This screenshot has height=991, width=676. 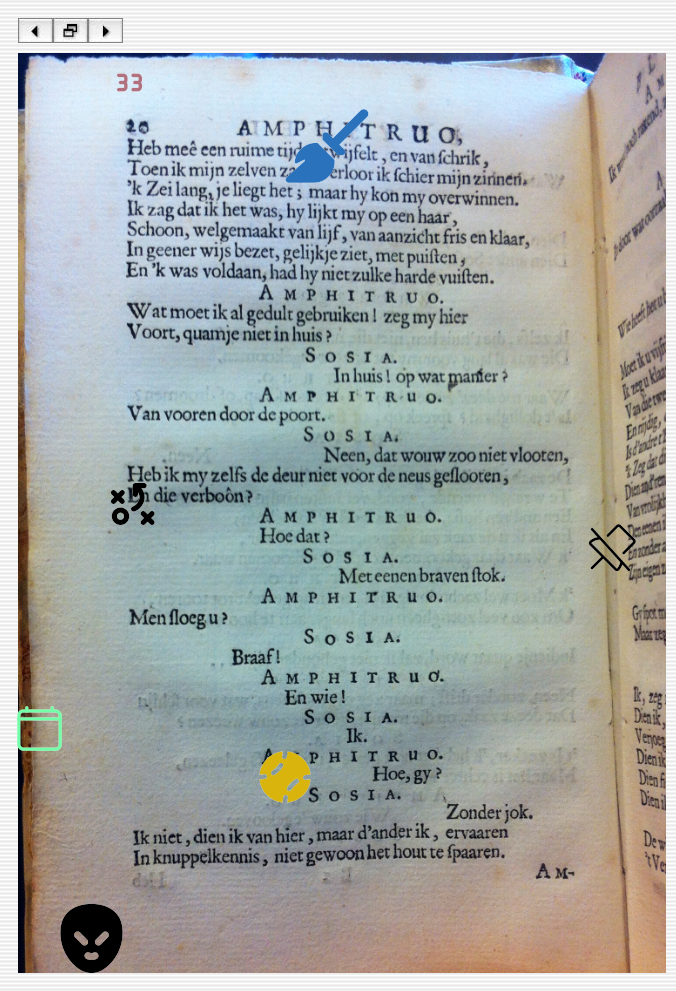 What do you see at coordinates (327, 146) in the screenshot?
I see `clear or clean up items` at bounding box center [327, 146].